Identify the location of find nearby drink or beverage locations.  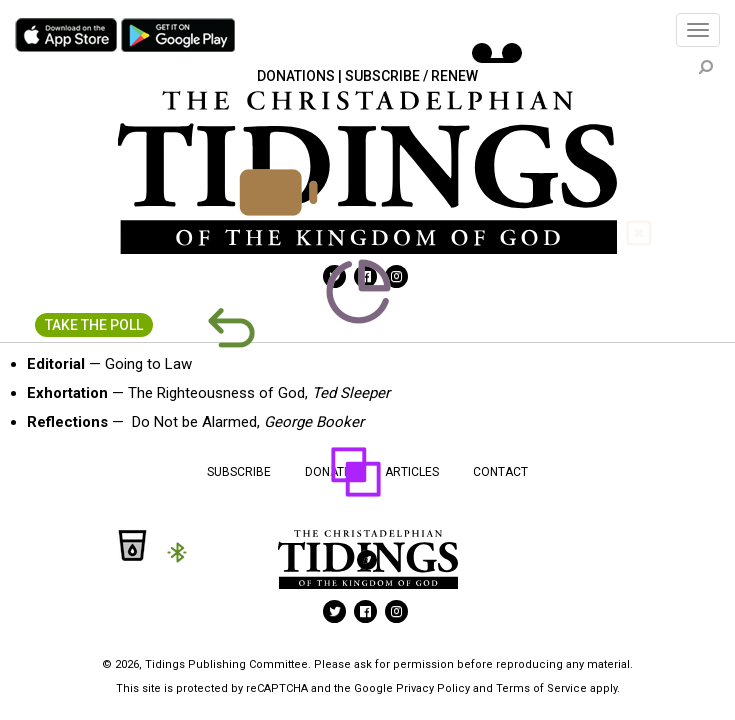
(132, 545).